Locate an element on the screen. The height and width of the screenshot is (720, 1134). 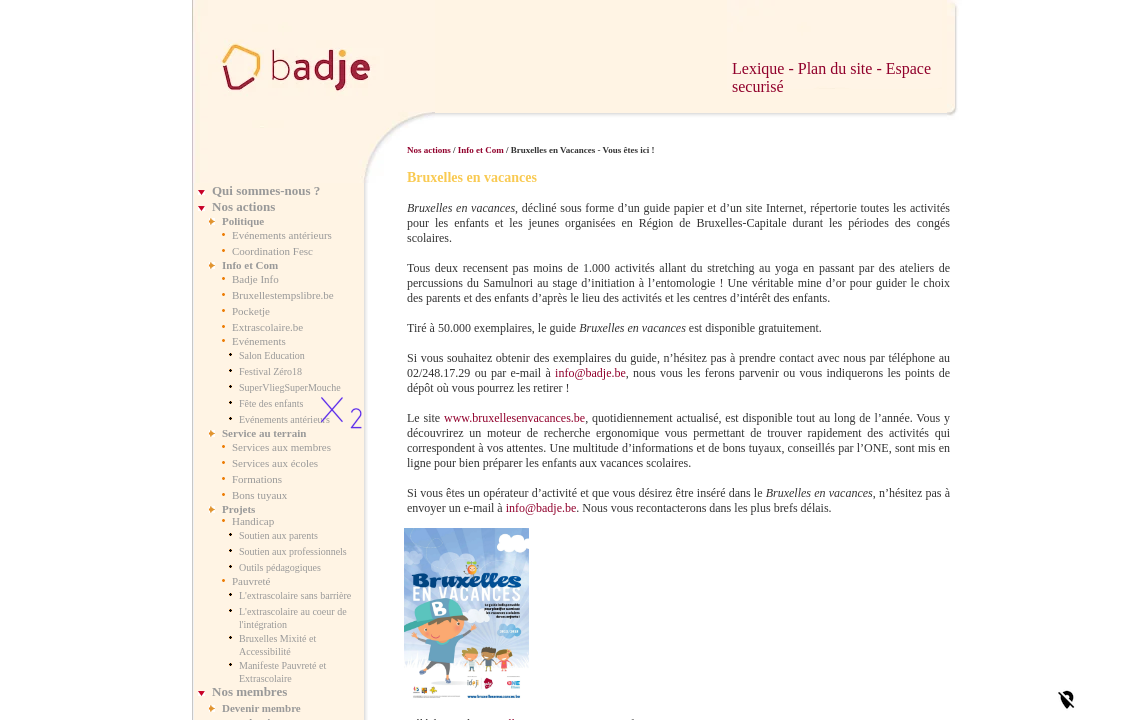
format text as subscript is located at coordinates (339, 412).